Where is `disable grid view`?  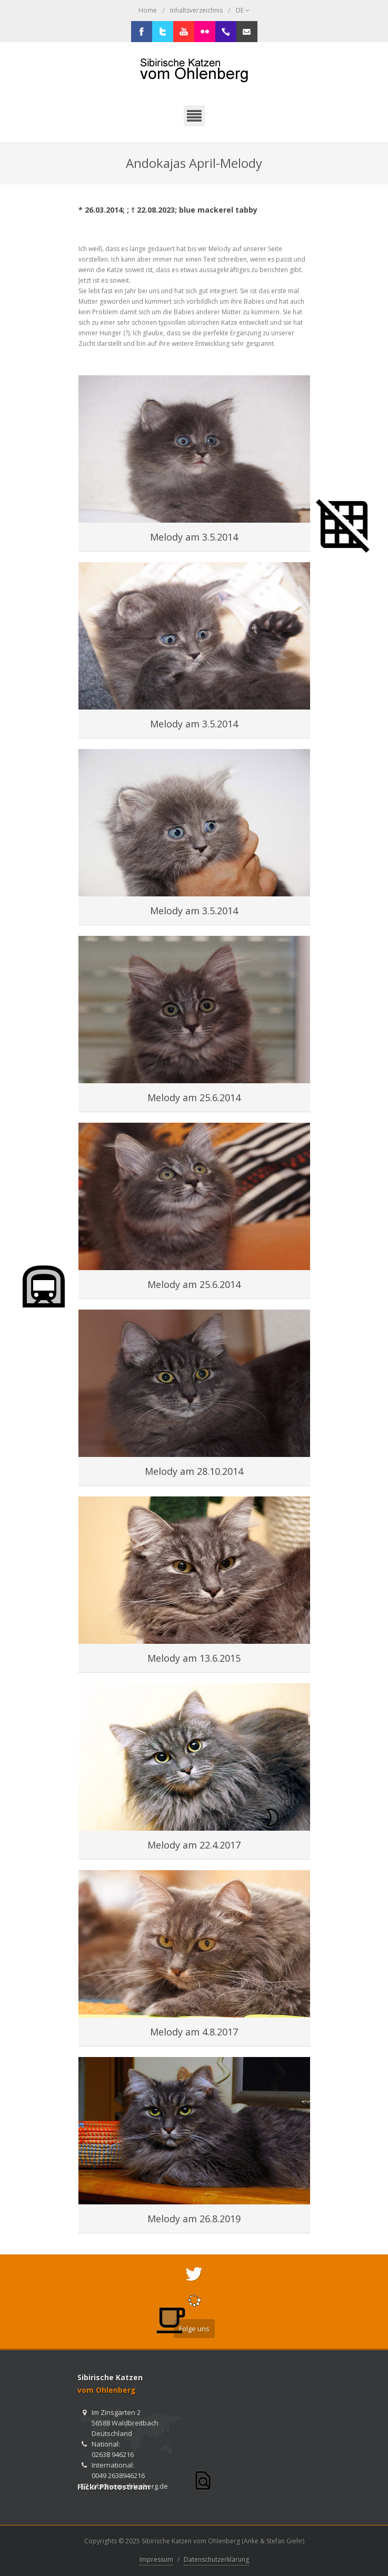
disable grid view is located at coordinates (344, 524).